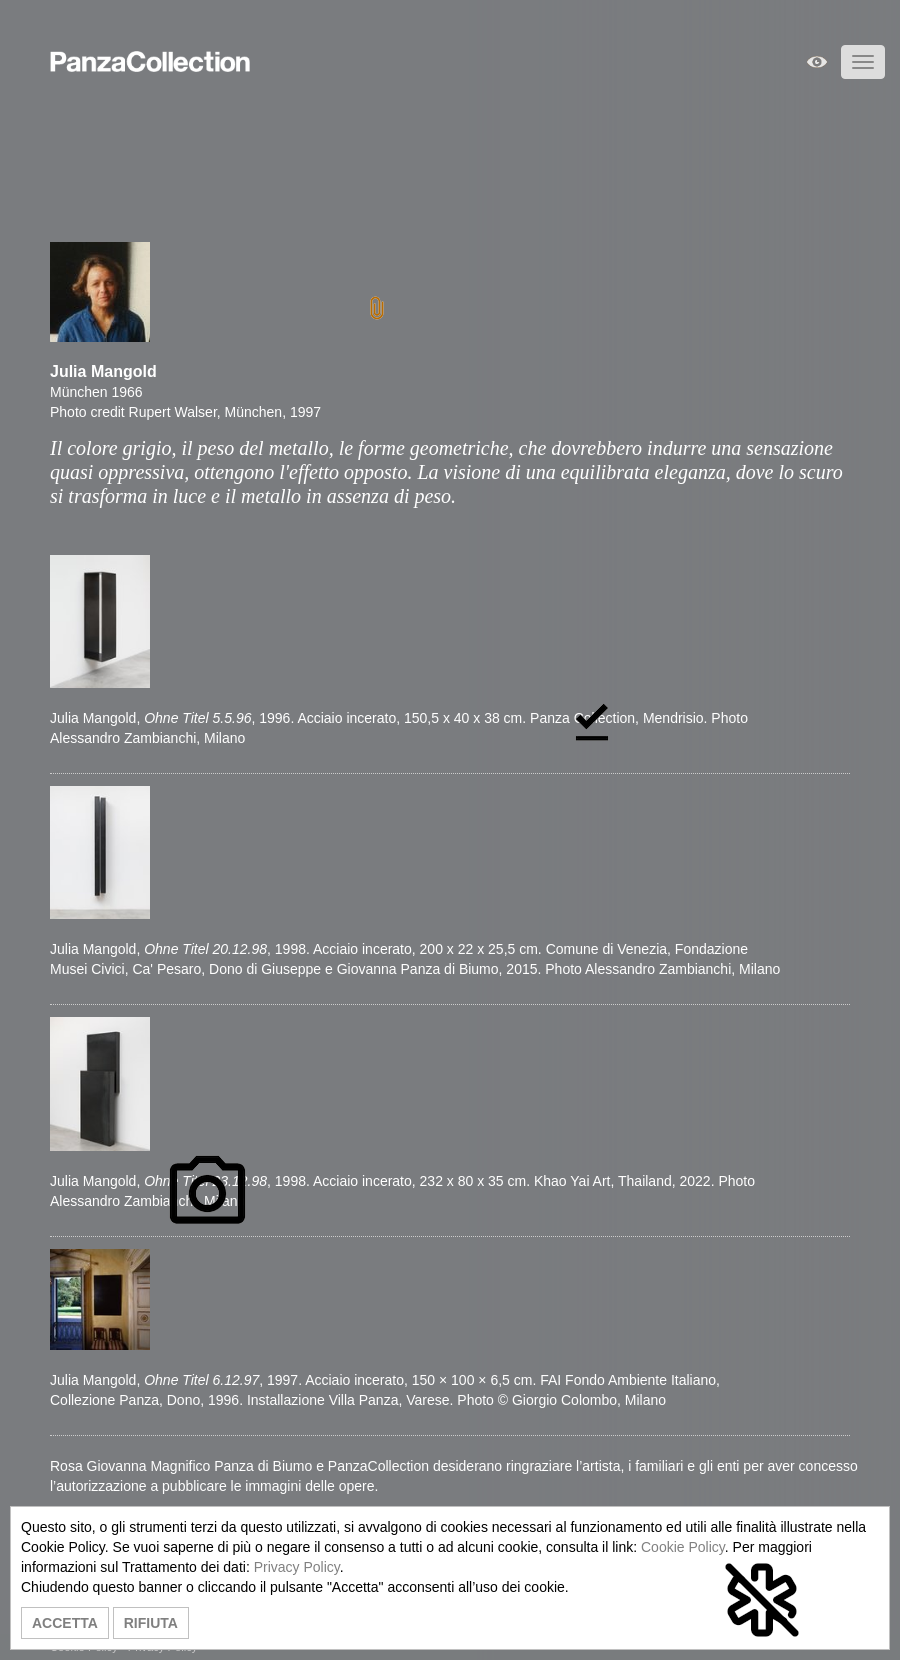 This screenshot has width=900, height=1660. Describe the element at coordinates (762, 1600) in the screenshot. I see `medical services unavailable` at that location.